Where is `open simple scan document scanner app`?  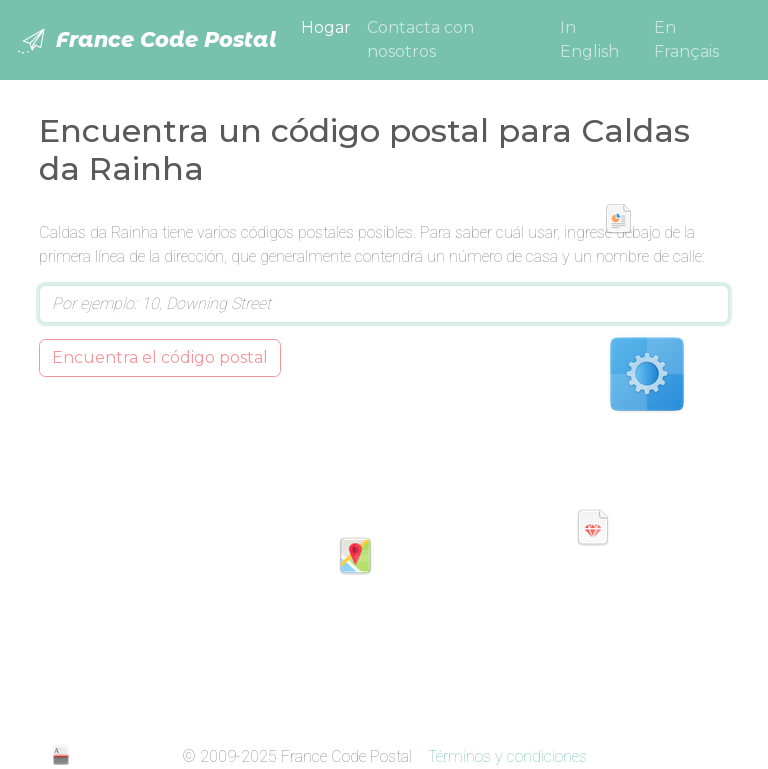
open simple scan document scanner app is located at coordinates (61, 755).